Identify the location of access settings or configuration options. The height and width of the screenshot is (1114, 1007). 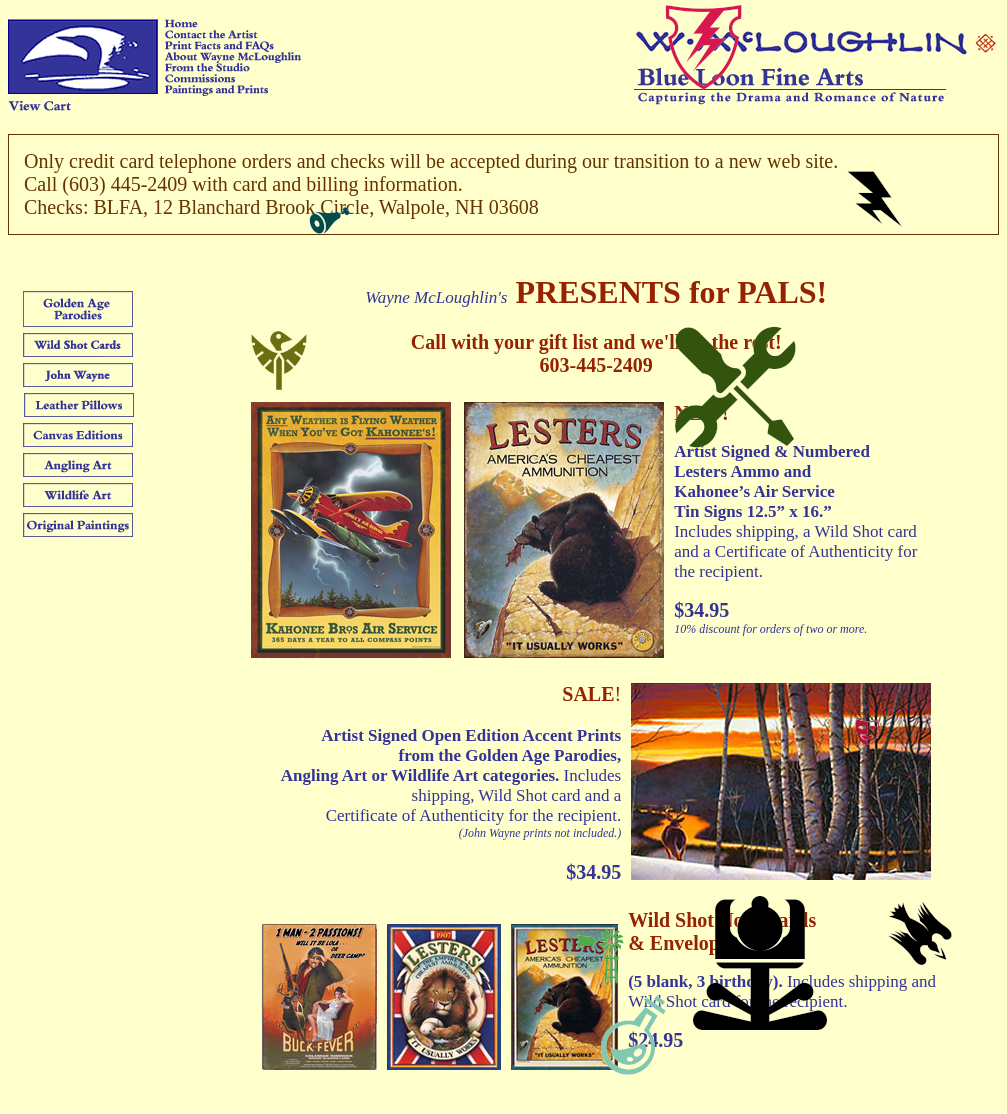
(735, 387).